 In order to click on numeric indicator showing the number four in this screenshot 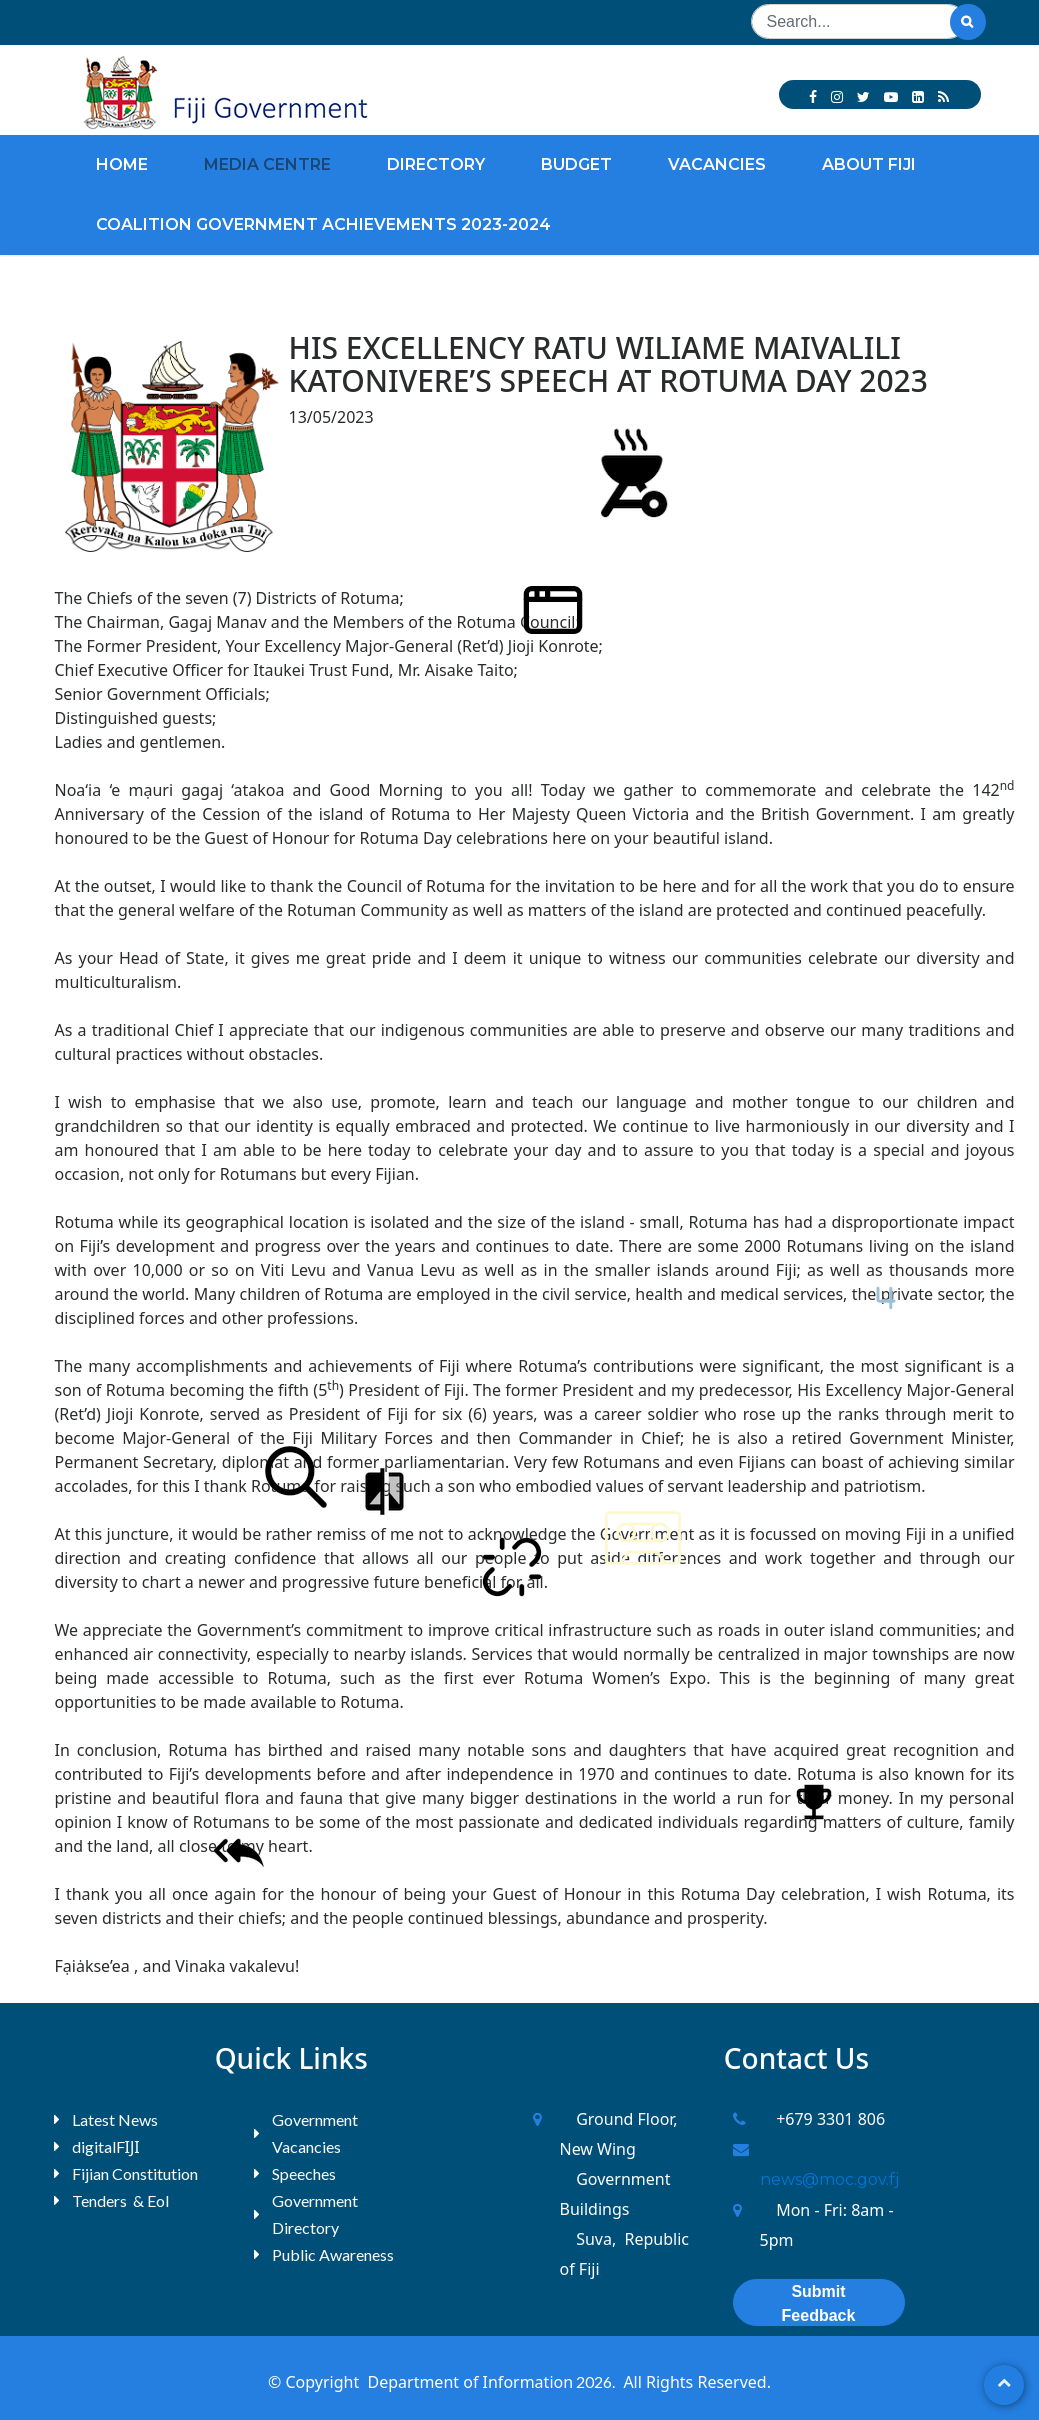, I will do `click(886, 1298)`.